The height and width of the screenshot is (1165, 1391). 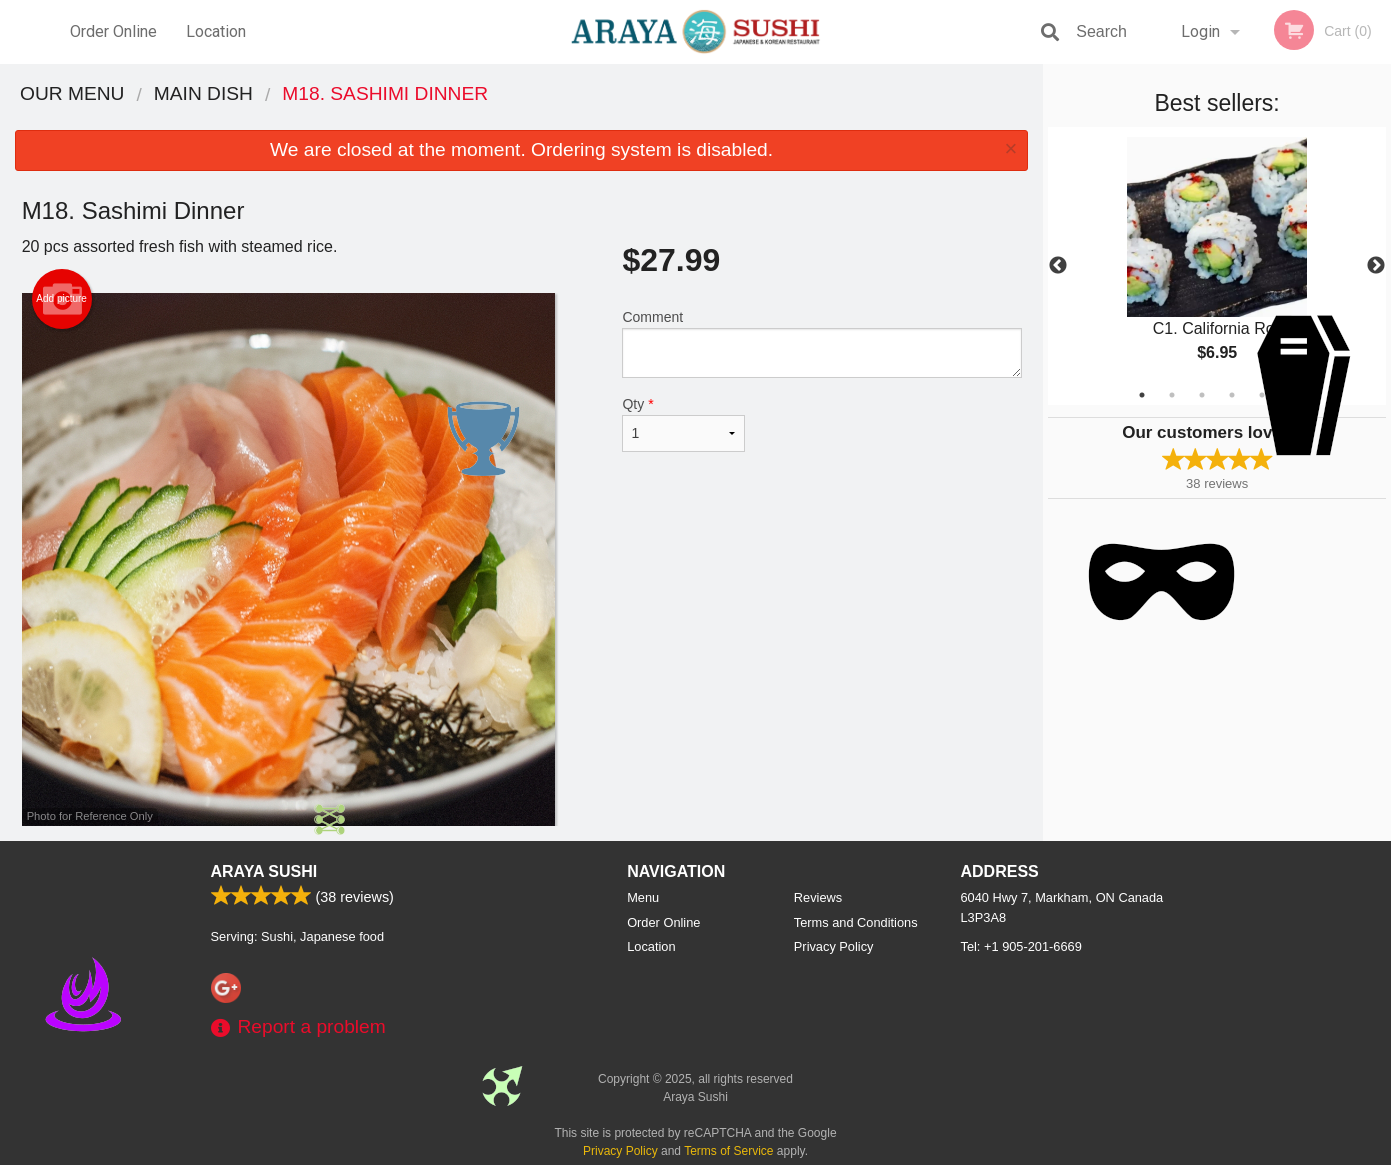 I want to click on view achievements or awards, so click(x=483, y=438).